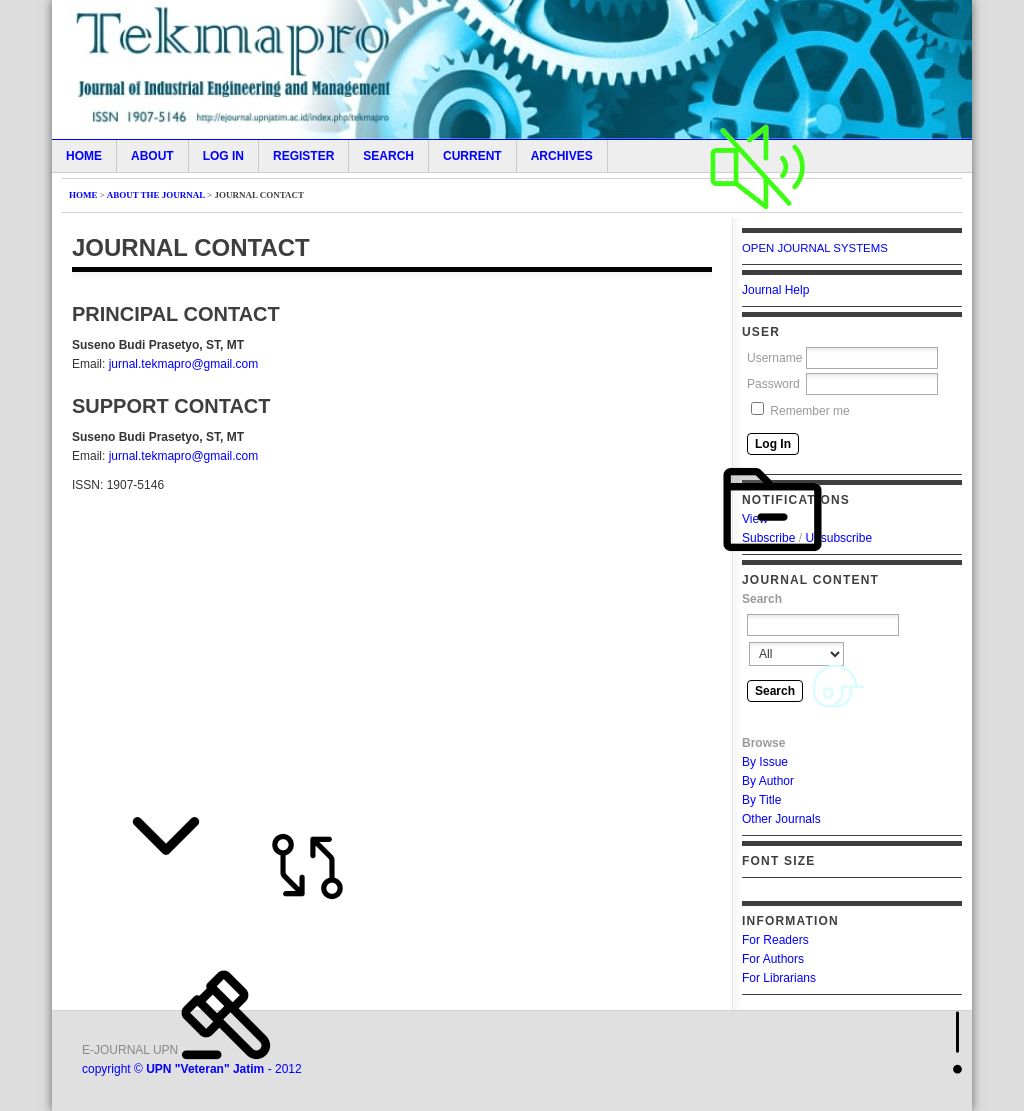 This screenshot has height=1111, width=1024. What do you see at coordinates (957, 1042) in the screenshot?
I see `indicates a warning or alert requiring attention` at bounding box center [957, 1042].